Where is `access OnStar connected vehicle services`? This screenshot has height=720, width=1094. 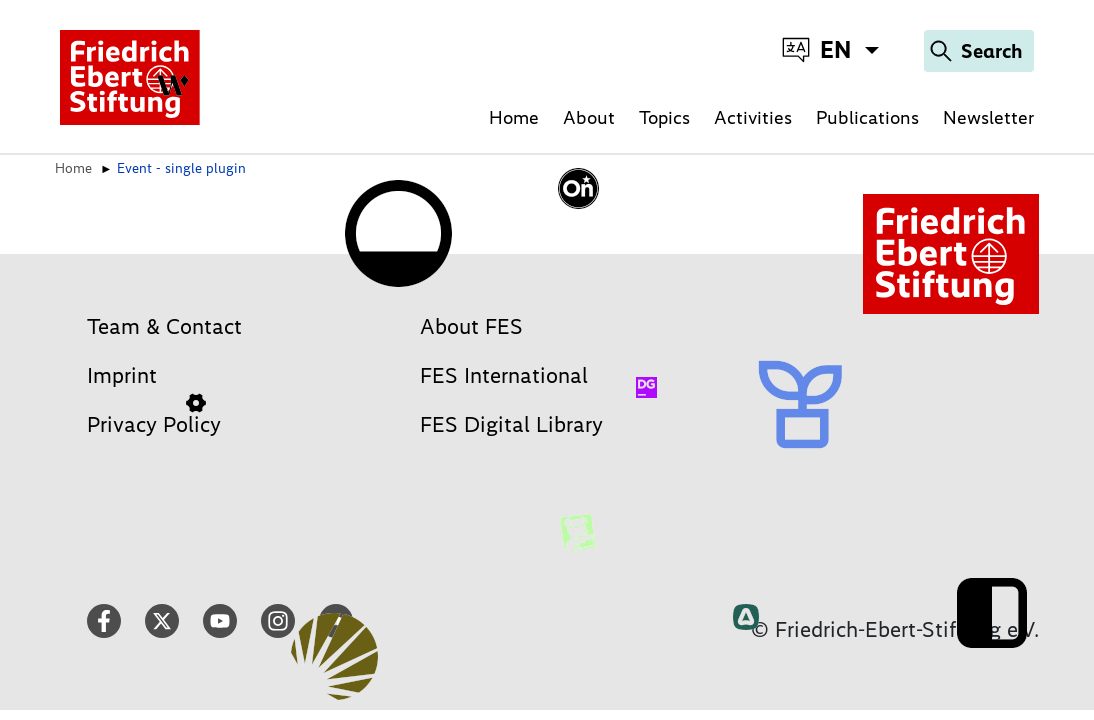
access OnStar connected vehicle services is located at coordinates (578, 188).